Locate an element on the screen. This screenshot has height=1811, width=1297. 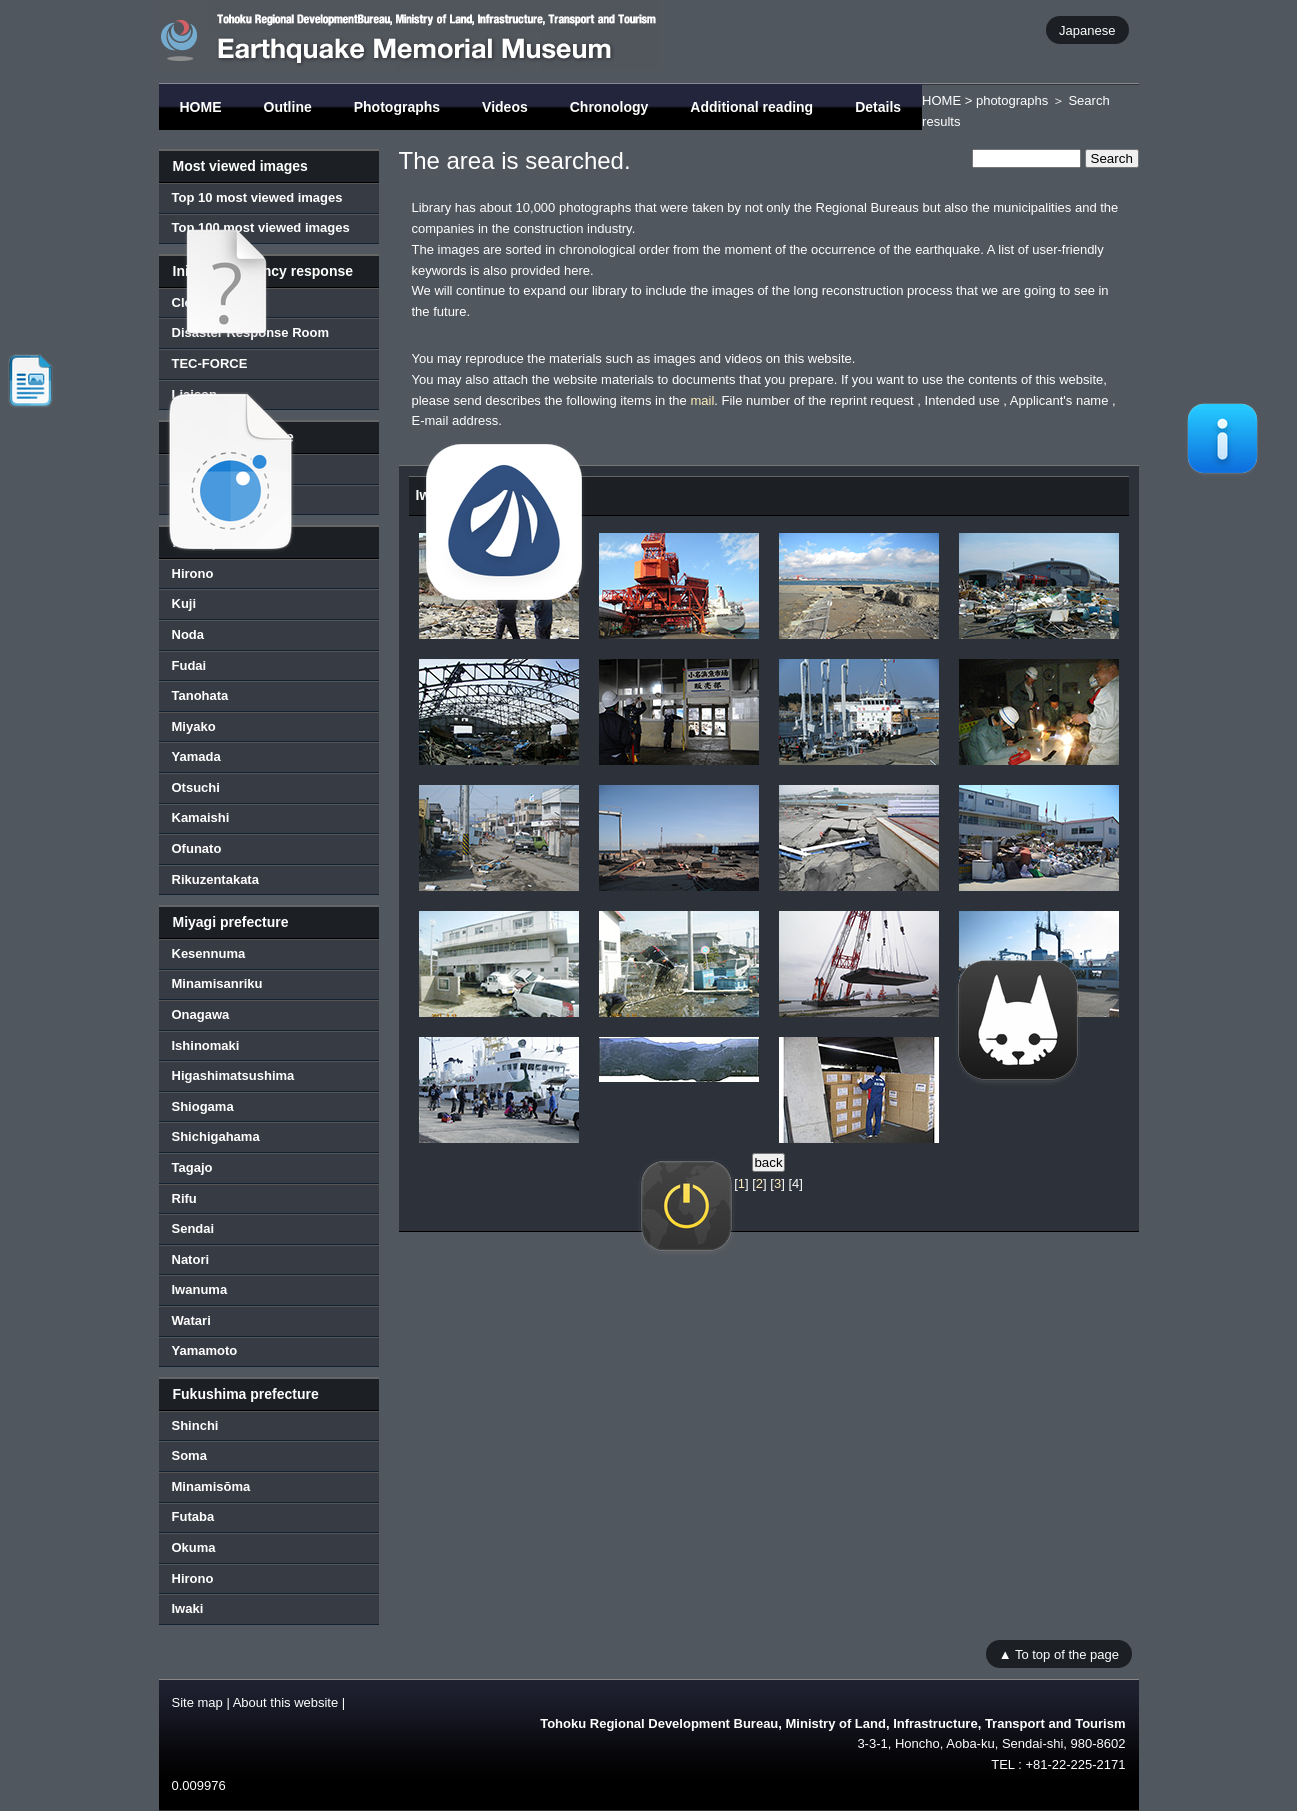
indicates an unrecognized file type is located at coordinates (226, 283).